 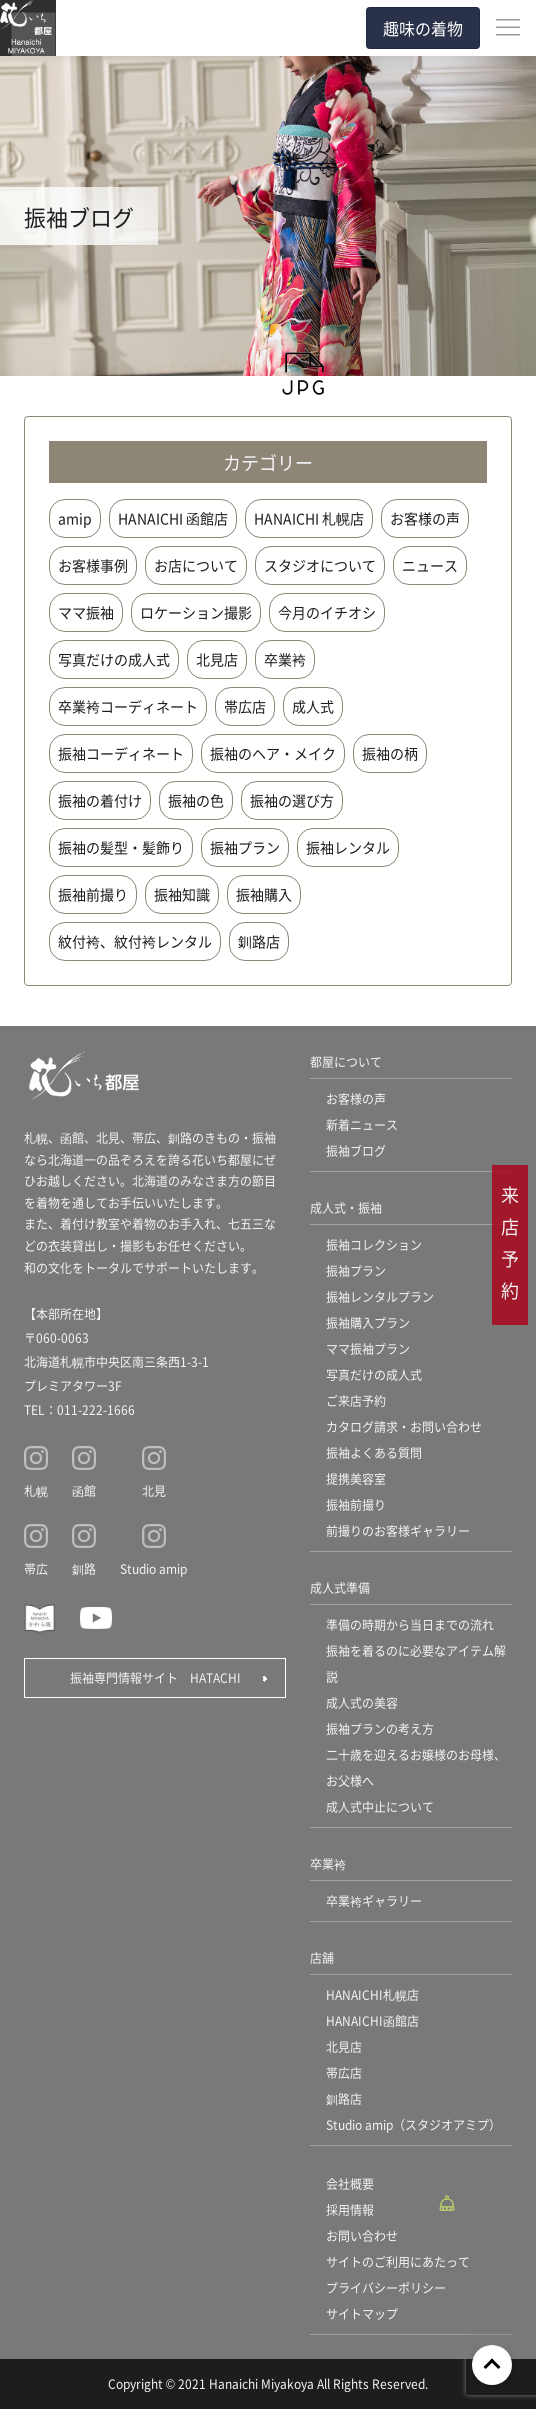 I want to click on browse winter apparel or accessories, so click(x=447, y=2204).